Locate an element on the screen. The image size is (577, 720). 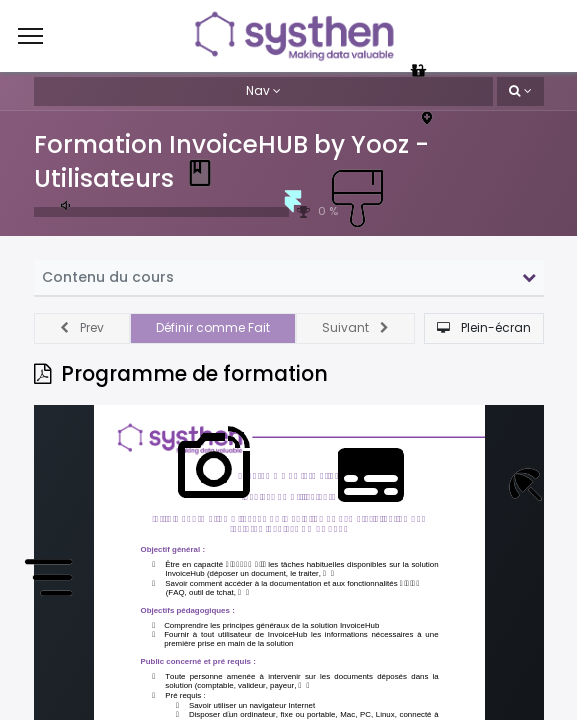
access painting or brush tools is located at coordinates (357, 197).